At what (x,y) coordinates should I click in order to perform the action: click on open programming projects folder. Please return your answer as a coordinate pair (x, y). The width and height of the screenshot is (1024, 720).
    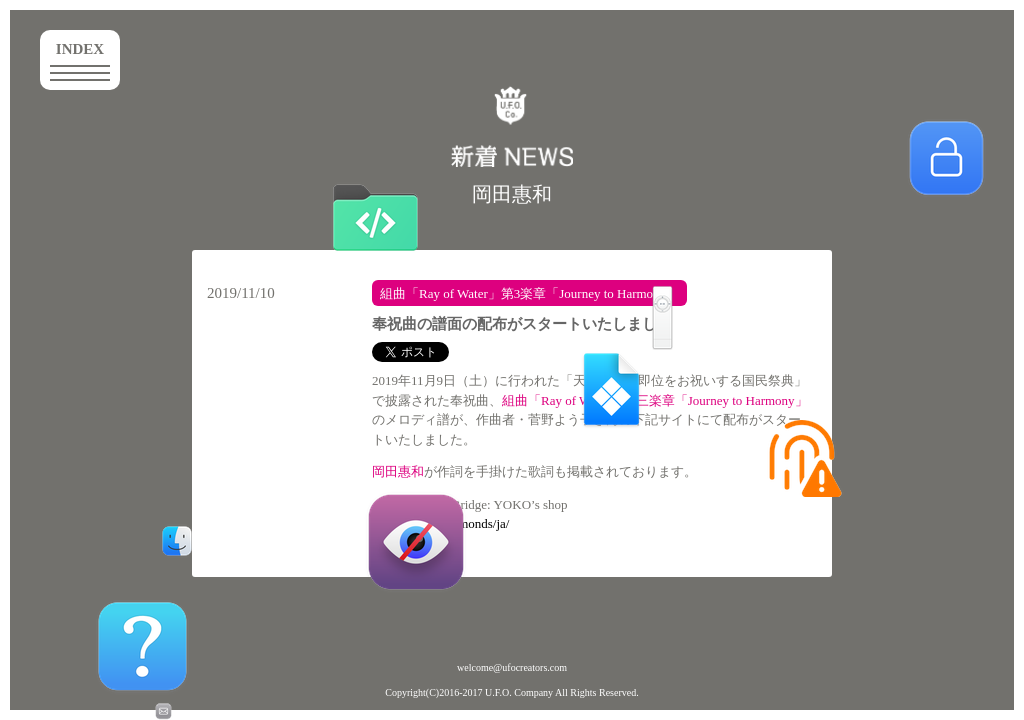
    Looking at the image, I should click on (375, 220).